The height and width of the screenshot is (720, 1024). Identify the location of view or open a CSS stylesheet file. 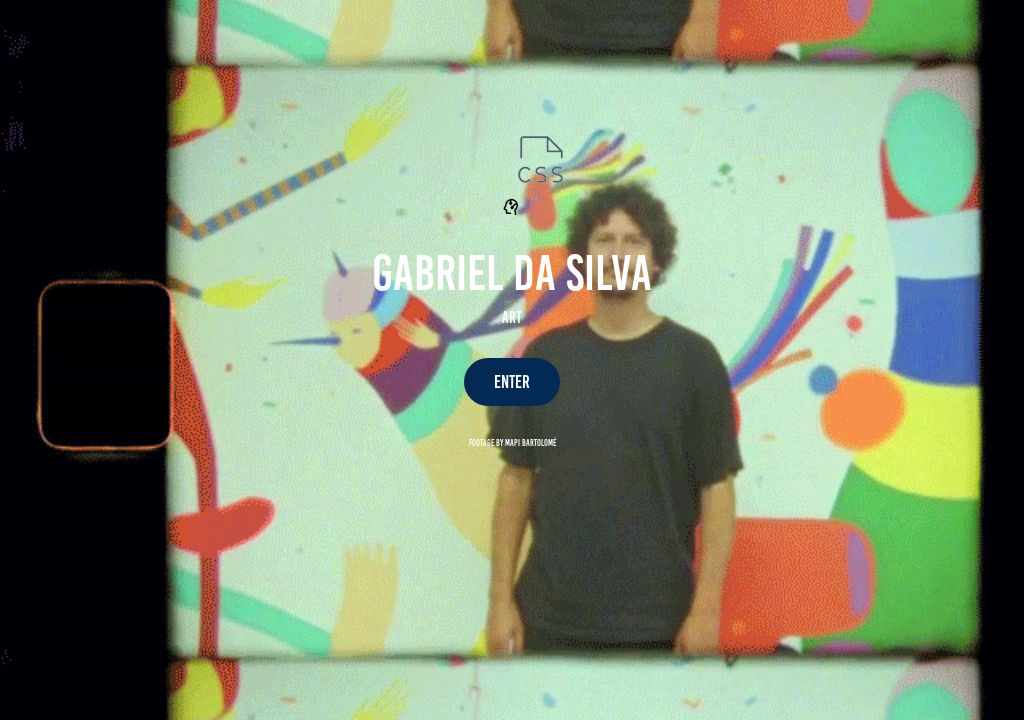
(541, 161).